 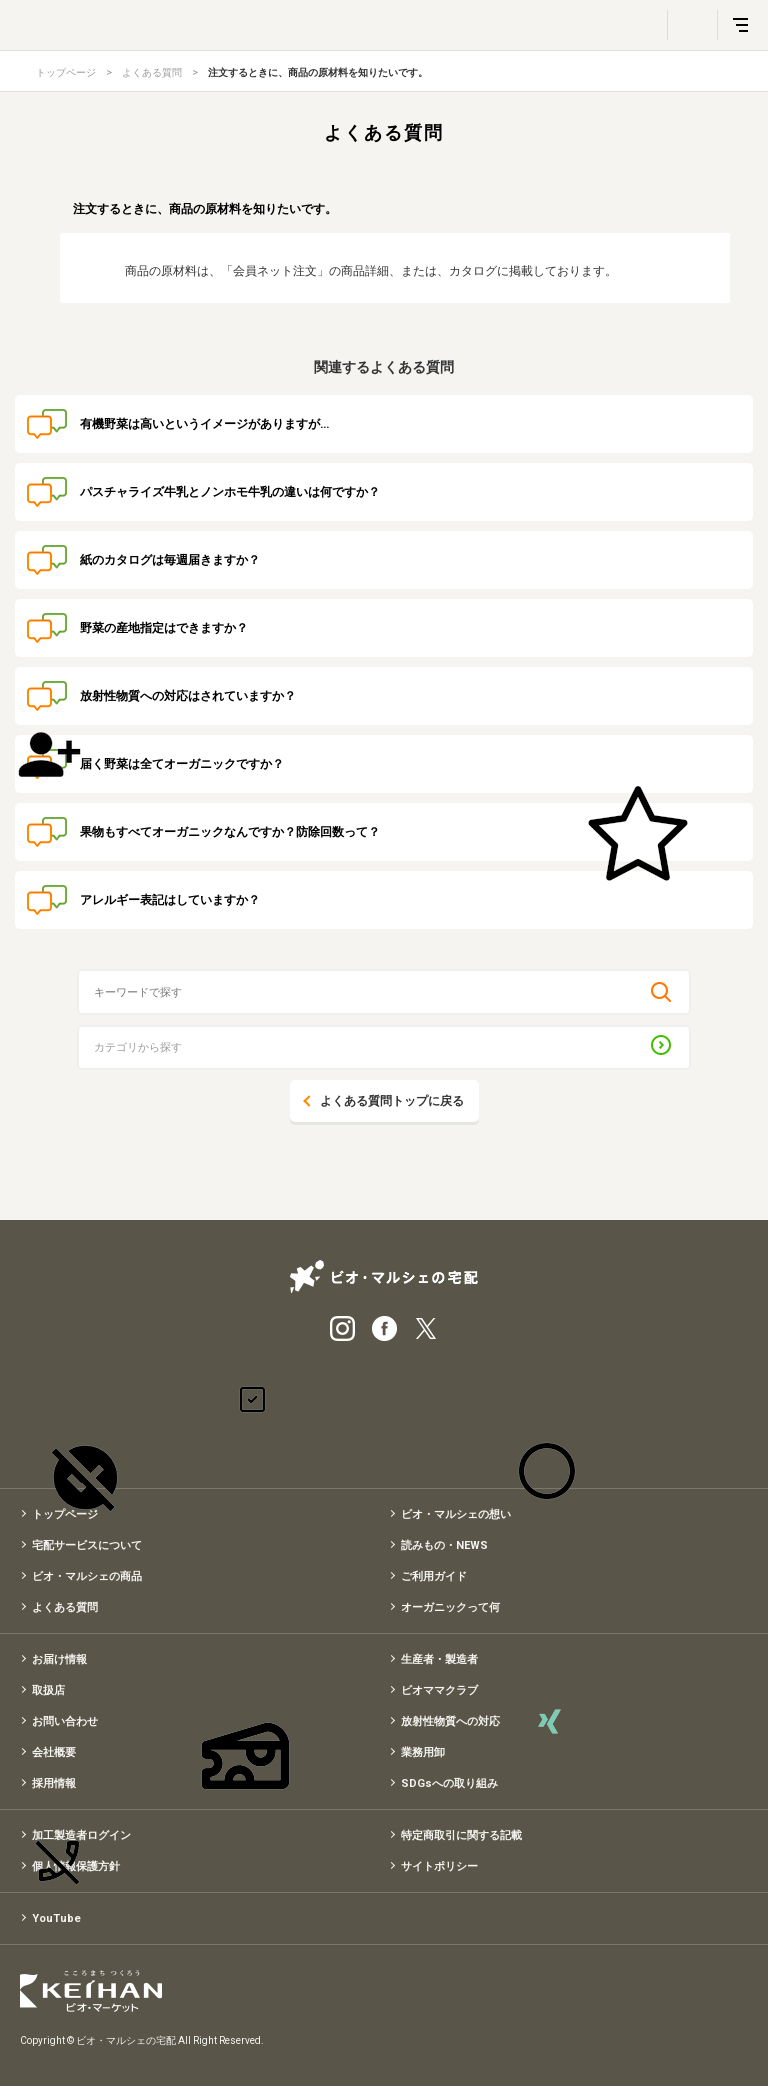 I want to click on mark item as complete, so click(x=252, y=1399).